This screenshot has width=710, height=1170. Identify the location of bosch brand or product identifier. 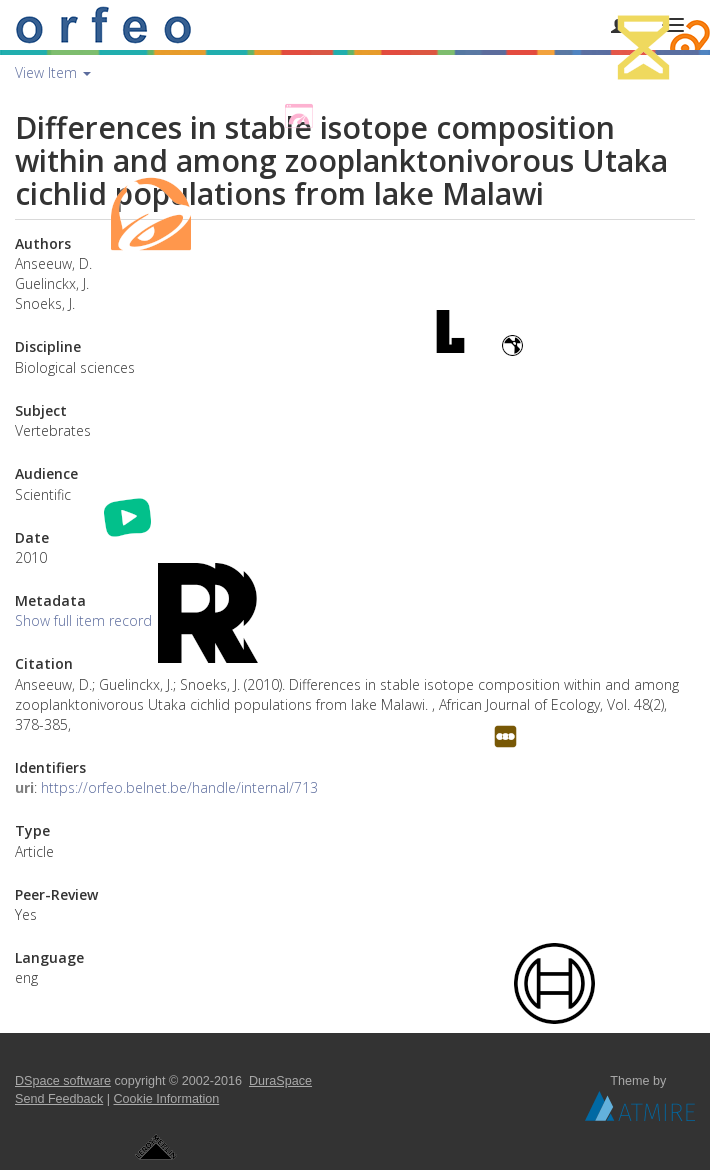
(554, 983).